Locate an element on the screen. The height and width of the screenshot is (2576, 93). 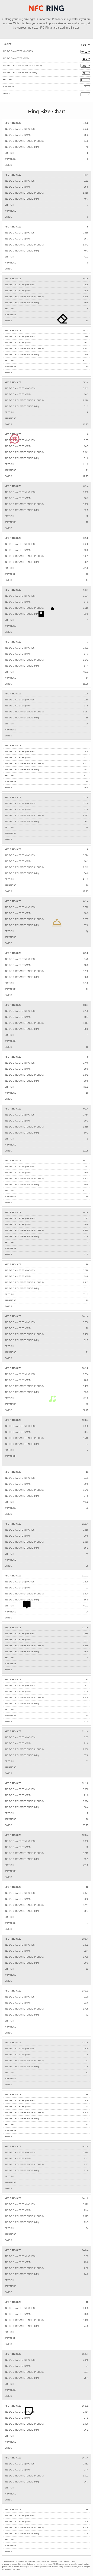
erase or delete selected content is located at coordinates (63, 319).